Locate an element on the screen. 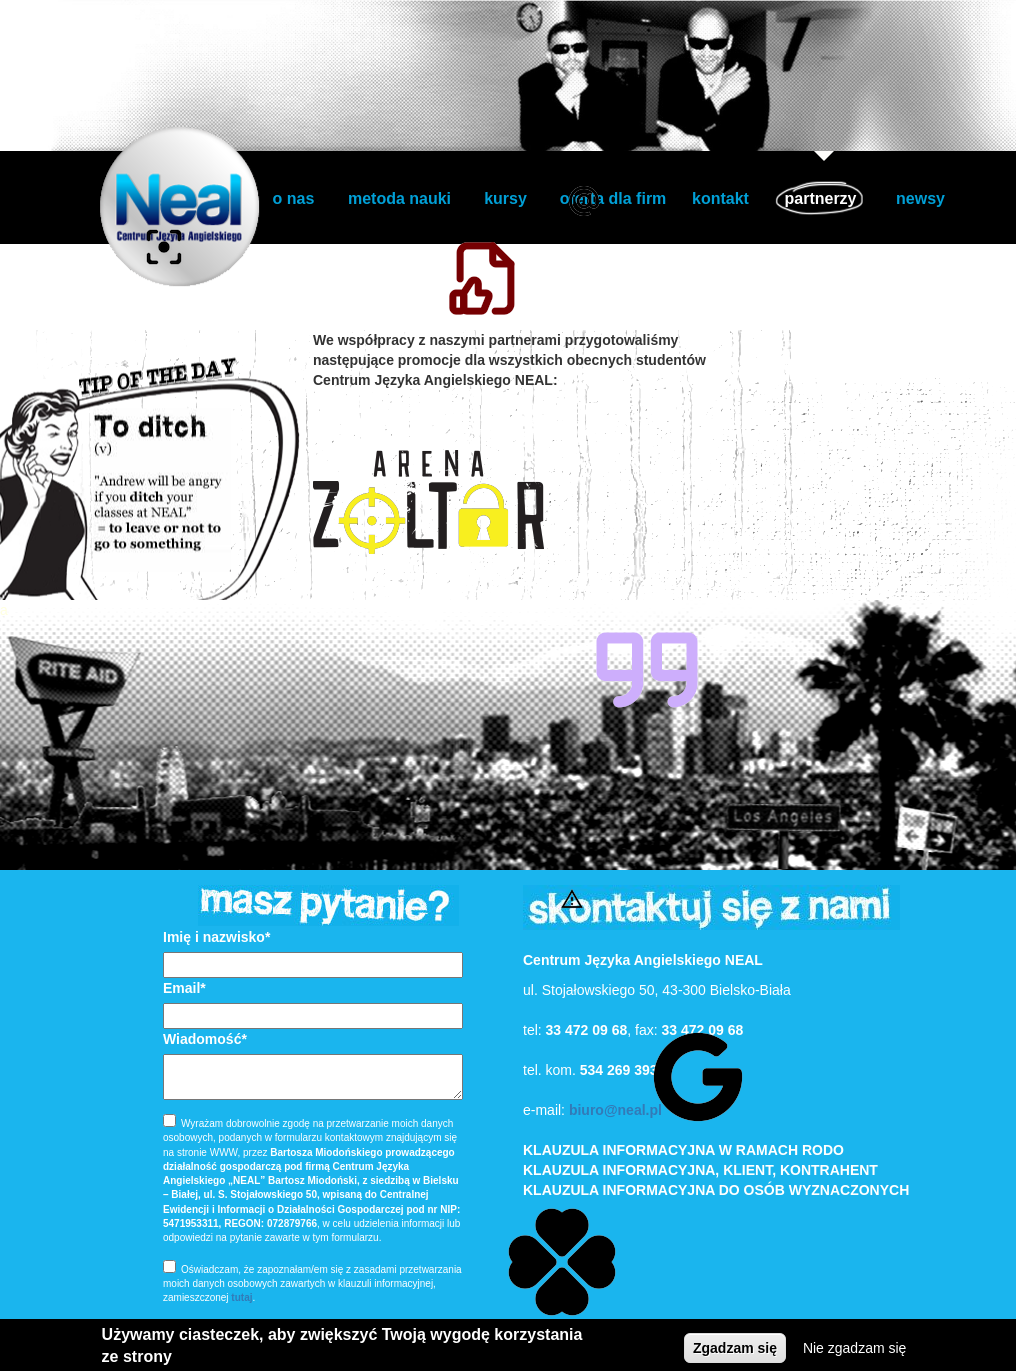 The image size is (1016, 1371). indicates a warning or potential issue is located at coordinates (572, 899).